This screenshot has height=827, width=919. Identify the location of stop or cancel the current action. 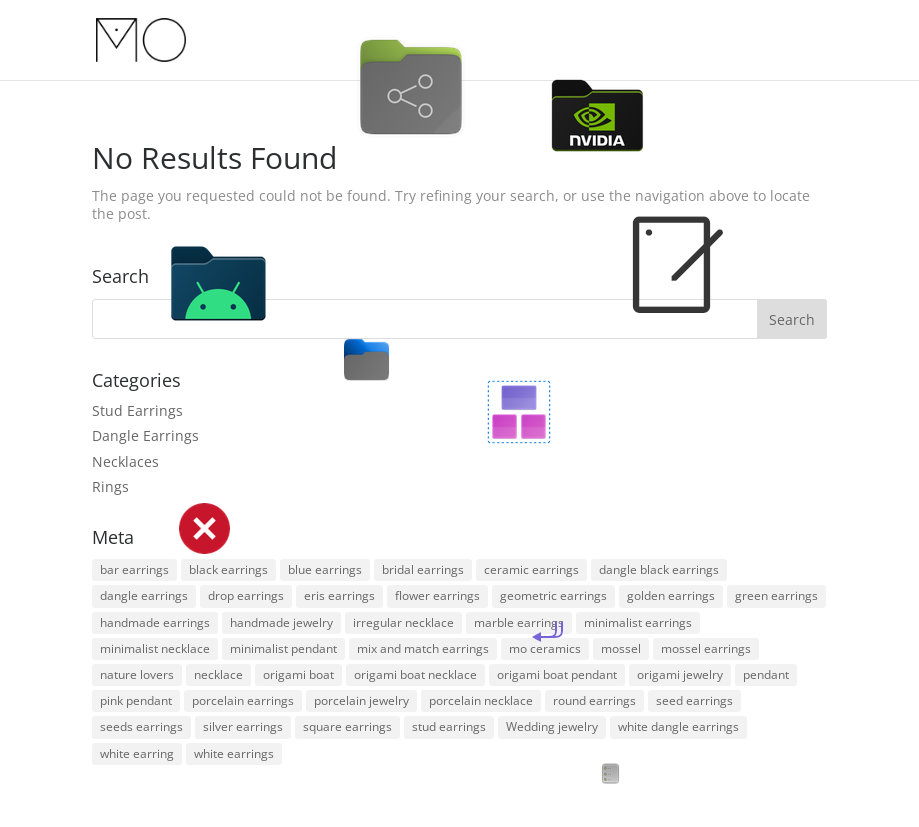
(204, 528).